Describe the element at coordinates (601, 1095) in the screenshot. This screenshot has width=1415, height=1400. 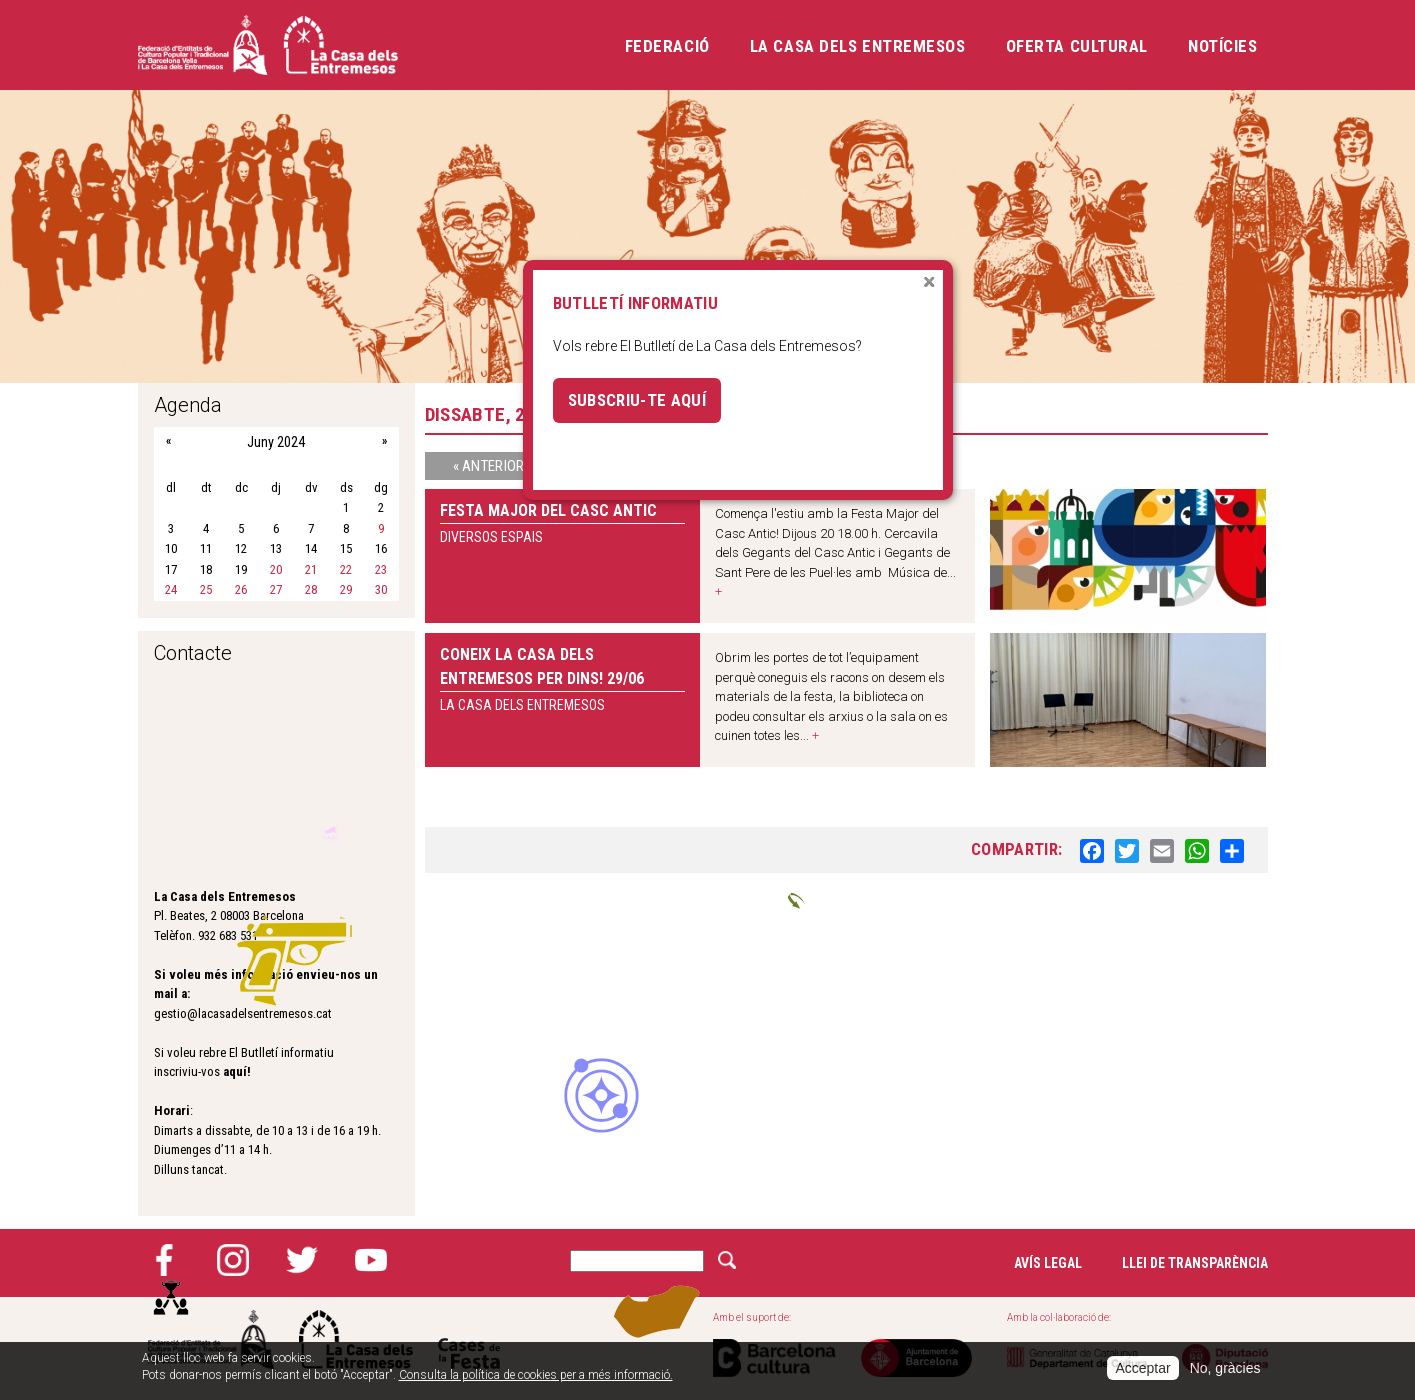
I see `access orbital mechanics or space simulation features` at that location.